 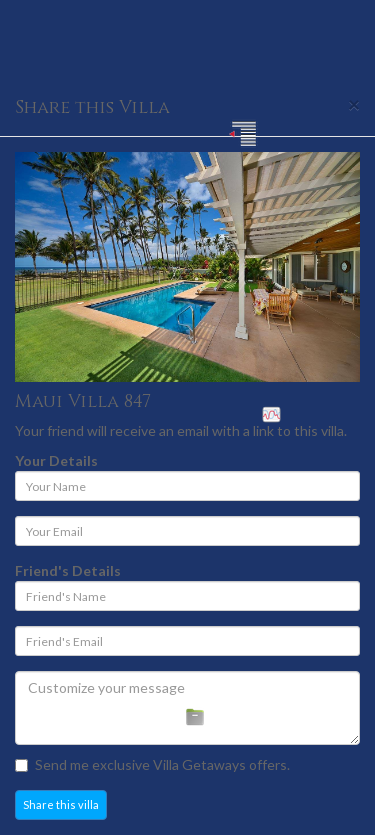 I want to click on decrease text indentation, so click(x=243, y=133).